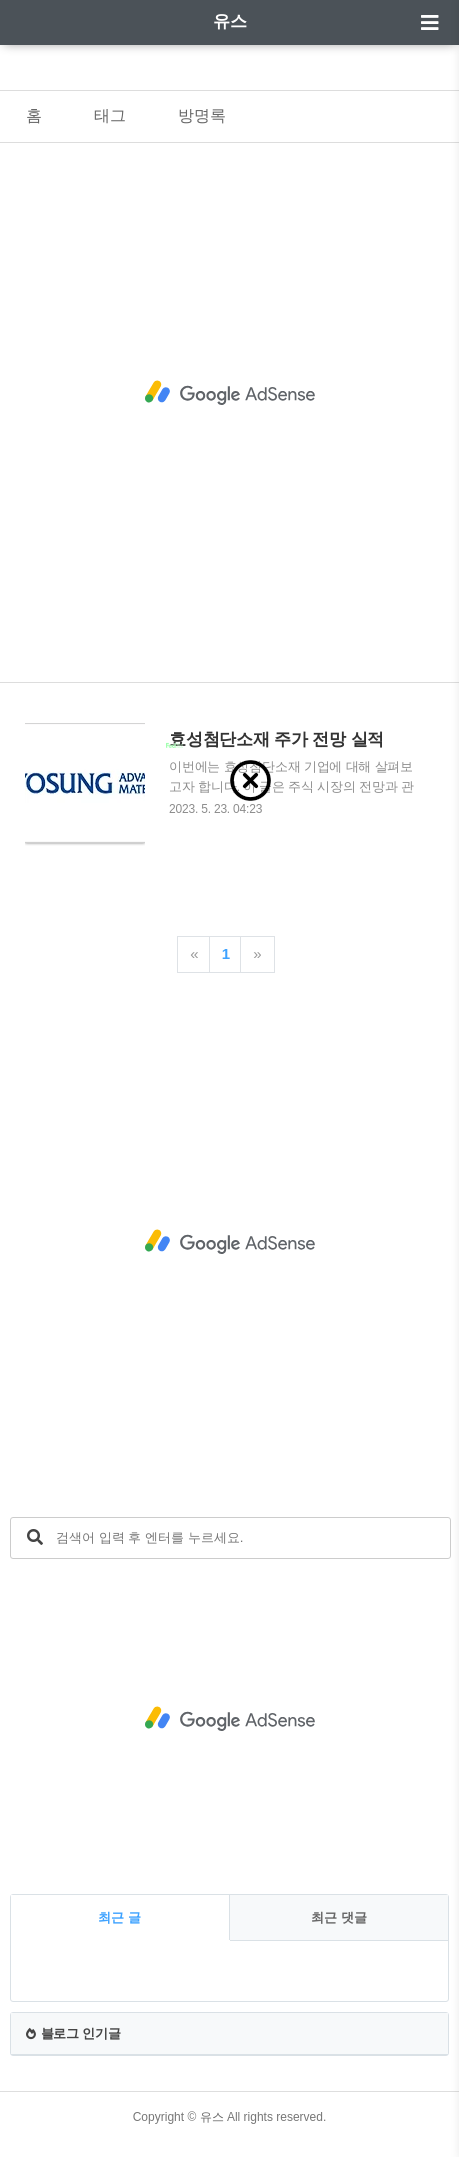 The height and width of the screenshot is (2157, 459). I want to click on fedex shipping or delivery services, so click(174, 745).